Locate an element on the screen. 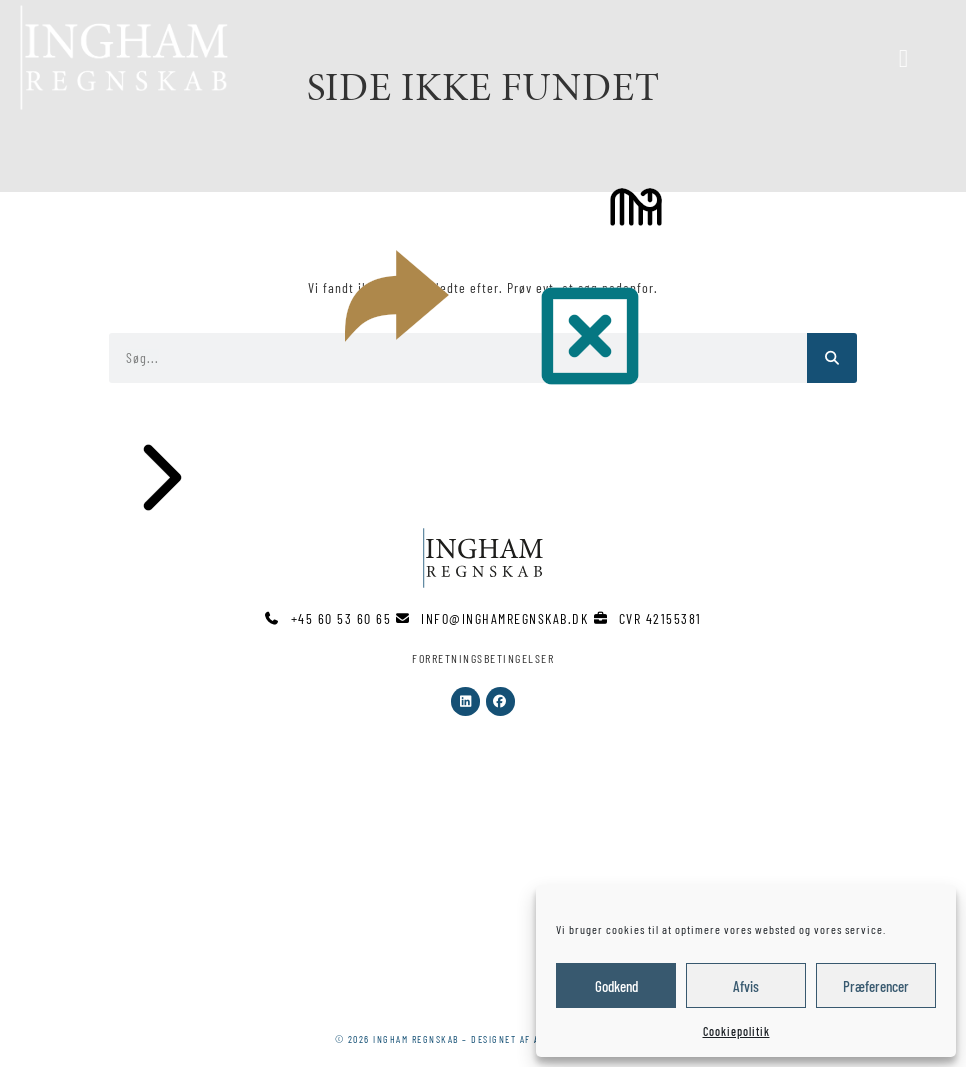  share or forward content is located at coordinates (397, 296).